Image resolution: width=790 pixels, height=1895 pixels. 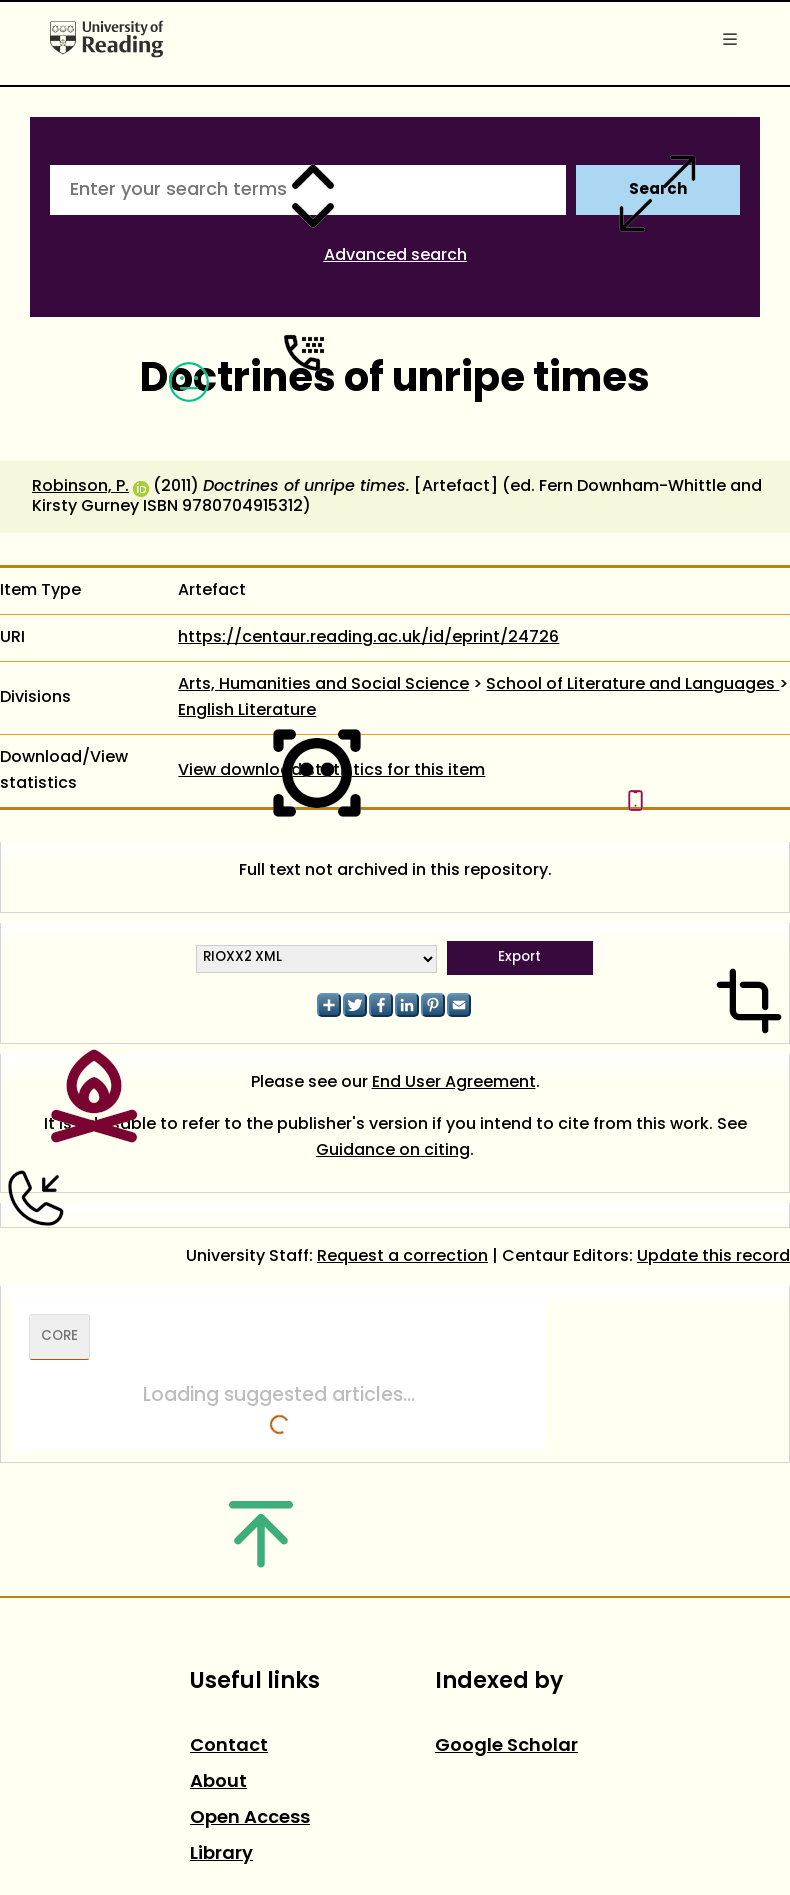 I want to click on expand to full screen, so click(x=657, y=193).